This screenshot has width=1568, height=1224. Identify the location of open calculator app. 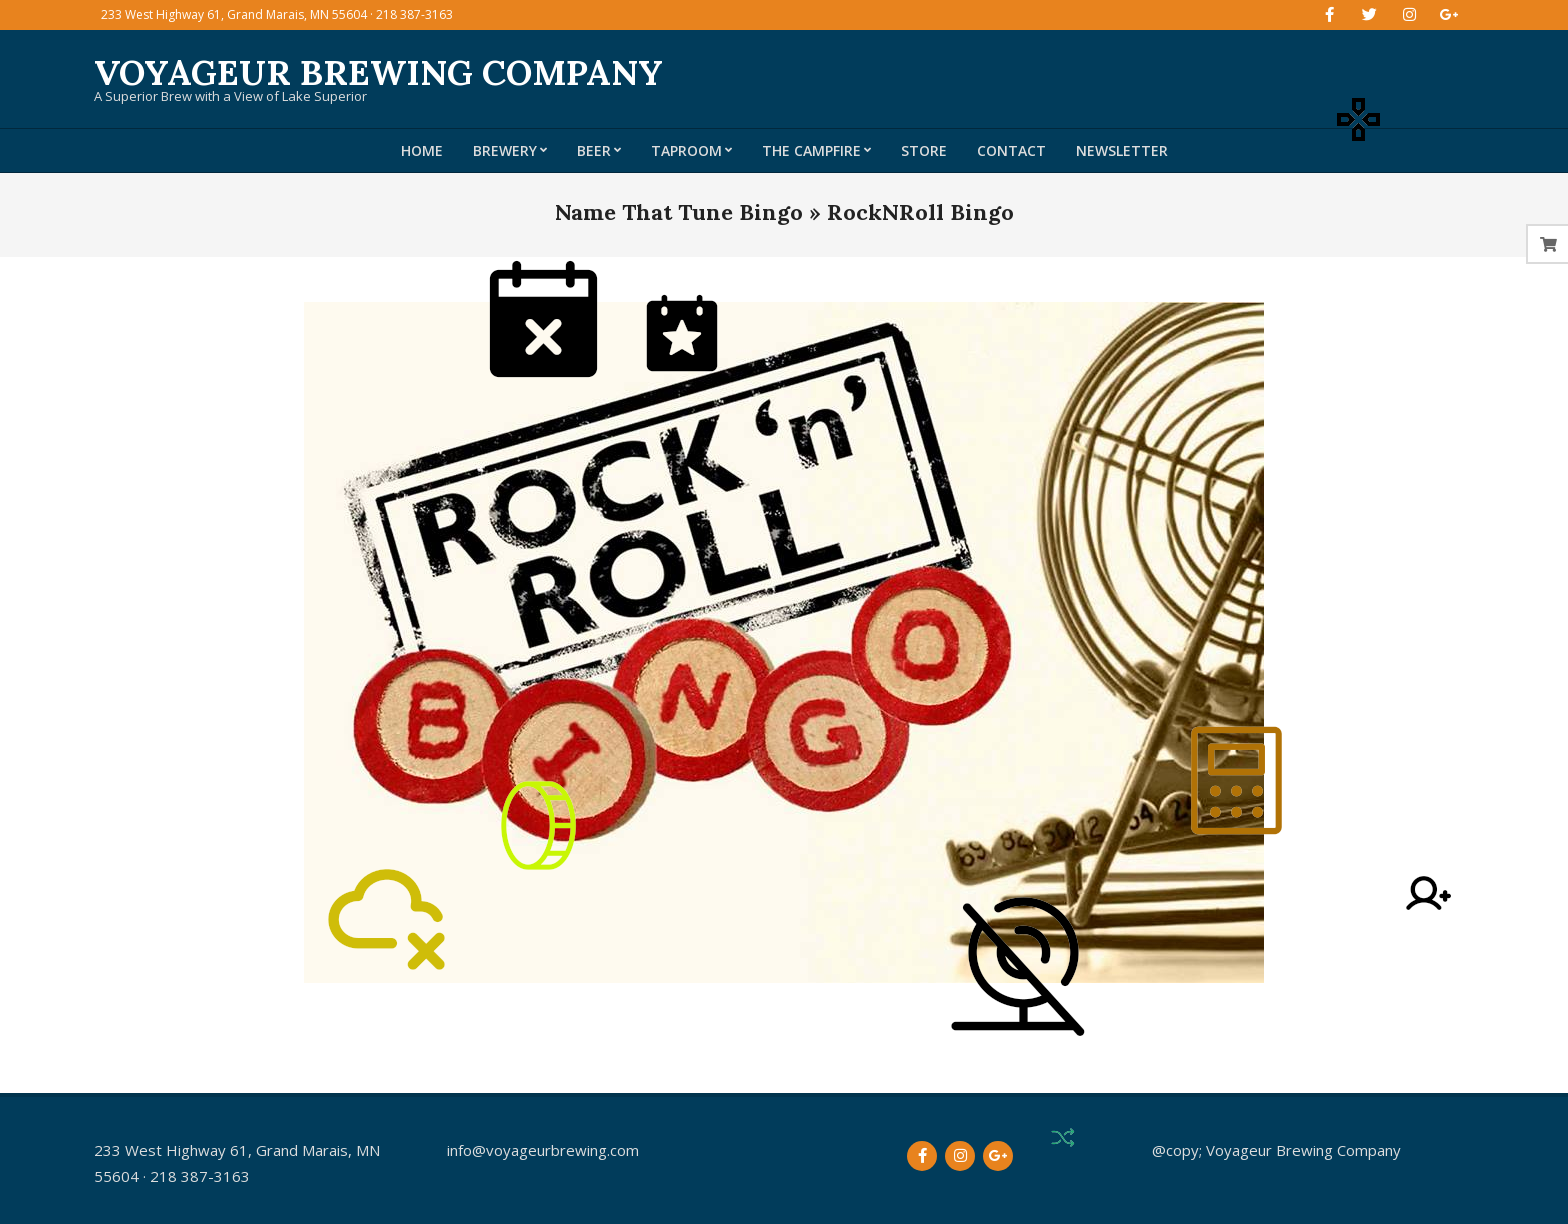
(1236, 780).